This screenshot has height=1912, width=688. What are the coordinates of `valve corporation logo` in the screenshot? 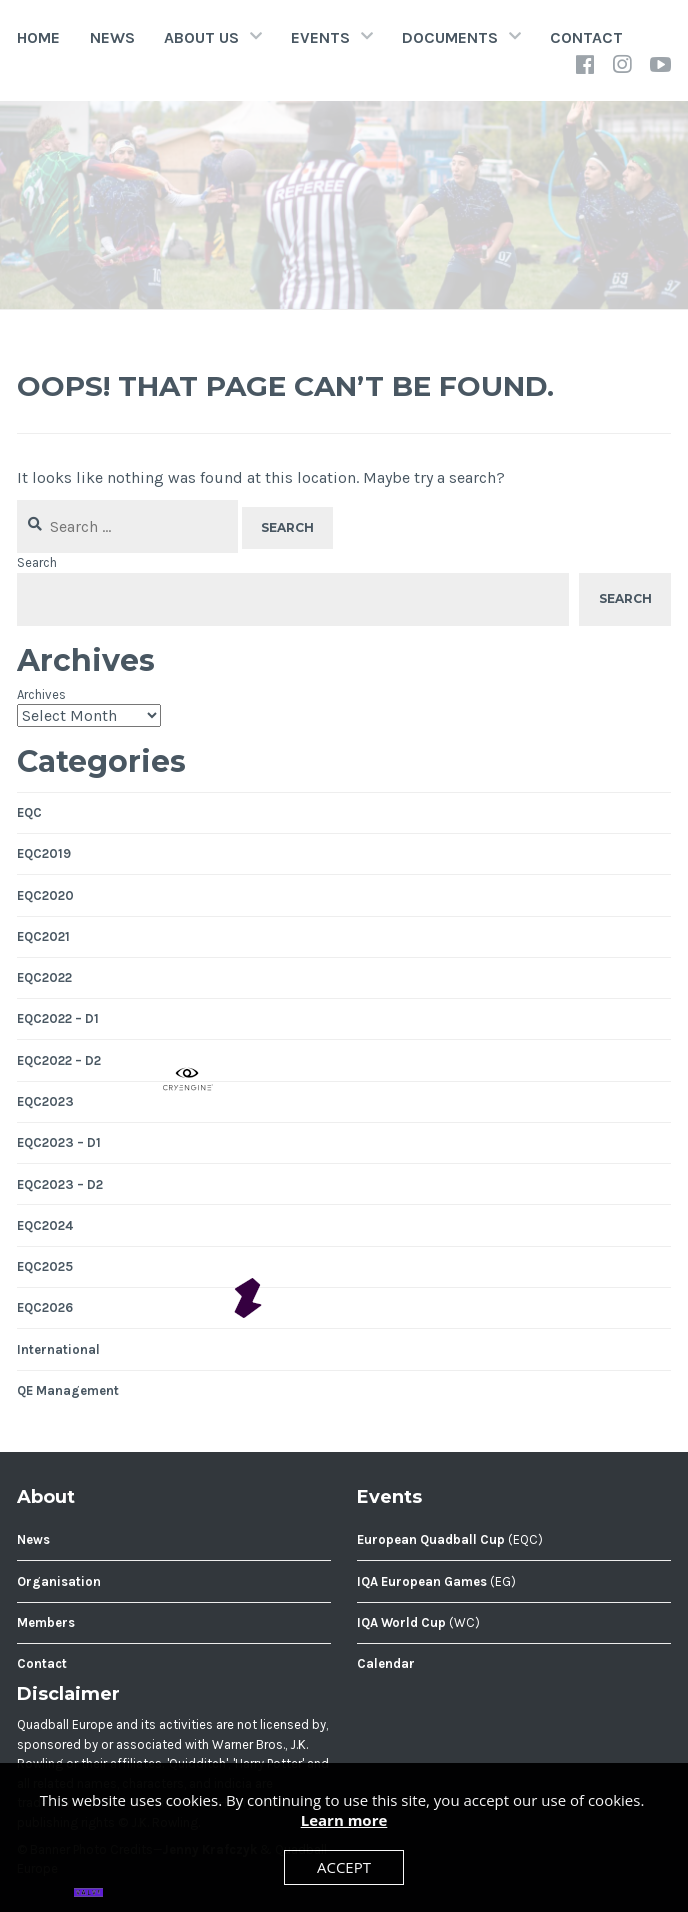 It's located at (88, 1892).